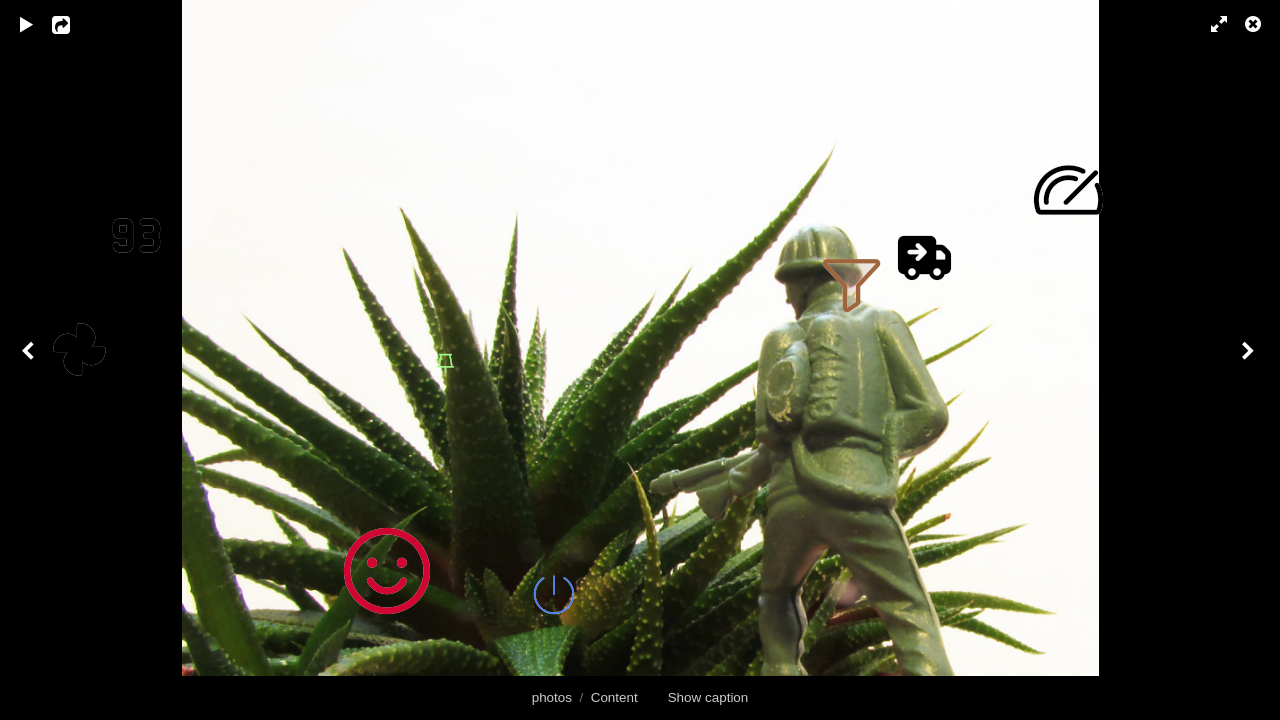  Describe the element at coordinates (1068, 192) in the screenshot. I see `view current speed or performance metrics` at that location.